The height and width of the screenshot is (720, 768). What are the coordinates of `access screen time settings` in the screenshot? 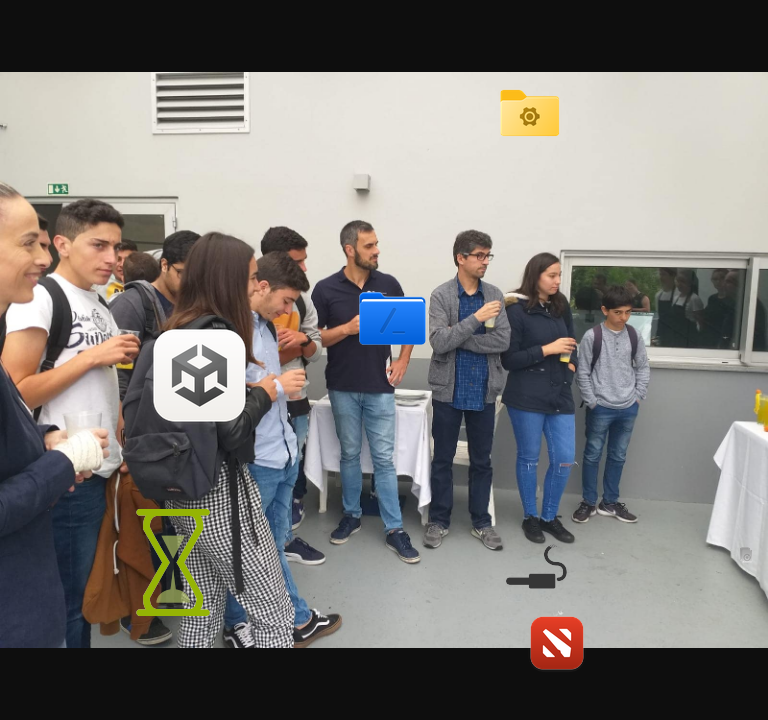 It's located at (176, 562).